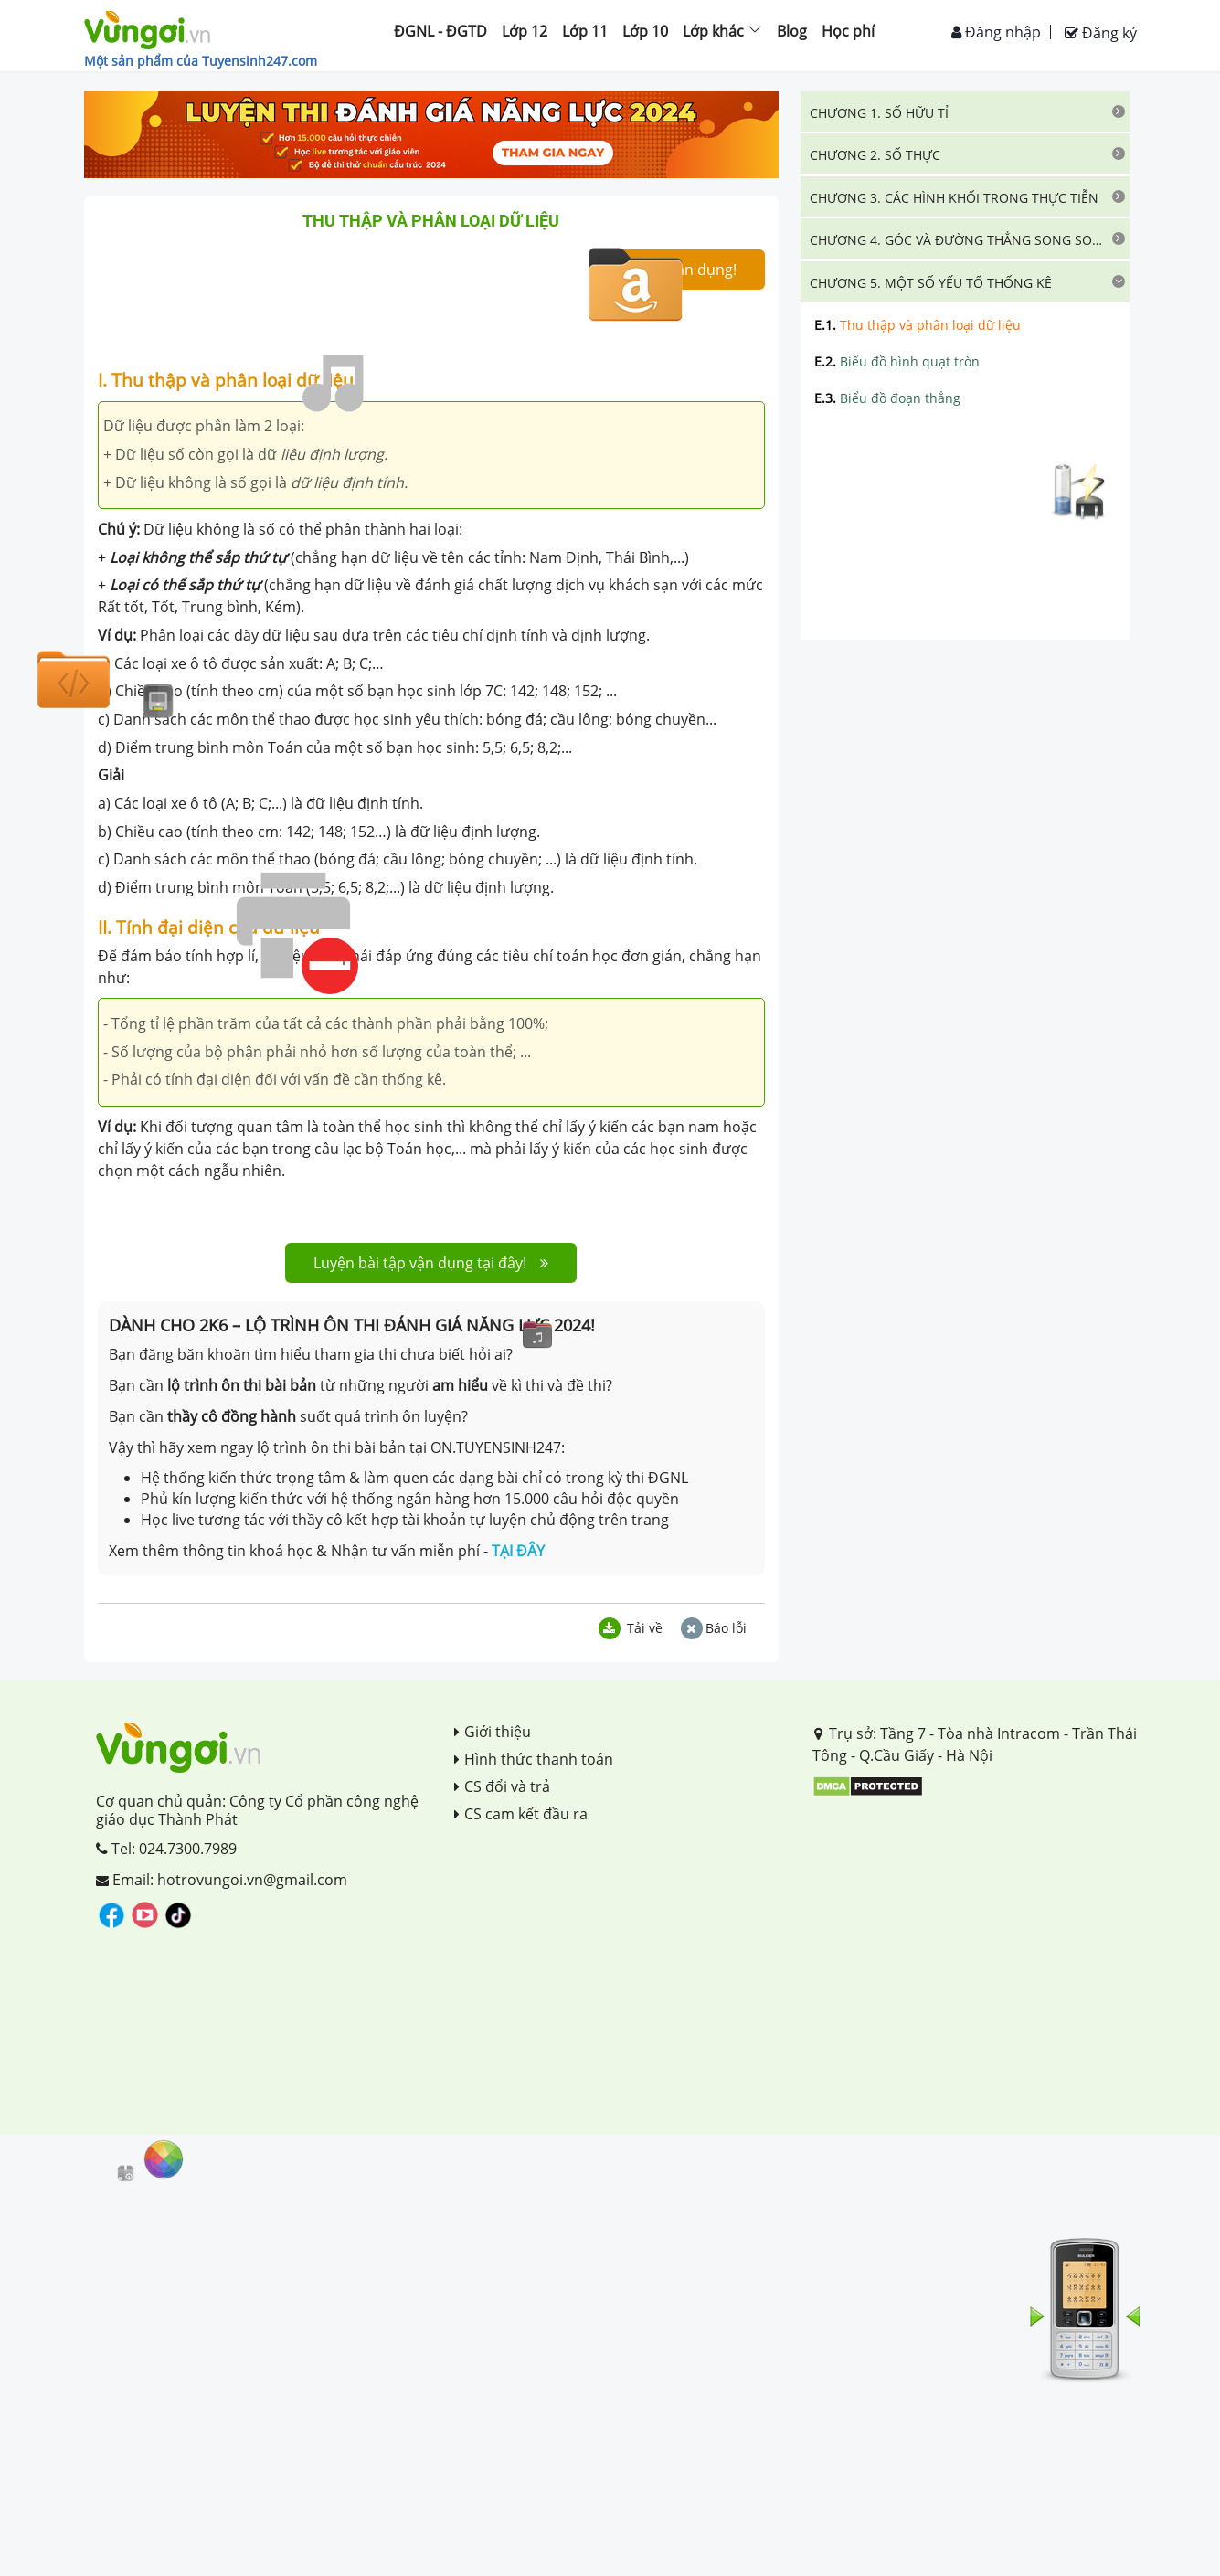 The image size is (1220, 2576). What do you see at coordinates (334, 383) in the screenshot?
I see `audio file type indicator` at bounding box center [334, 383].